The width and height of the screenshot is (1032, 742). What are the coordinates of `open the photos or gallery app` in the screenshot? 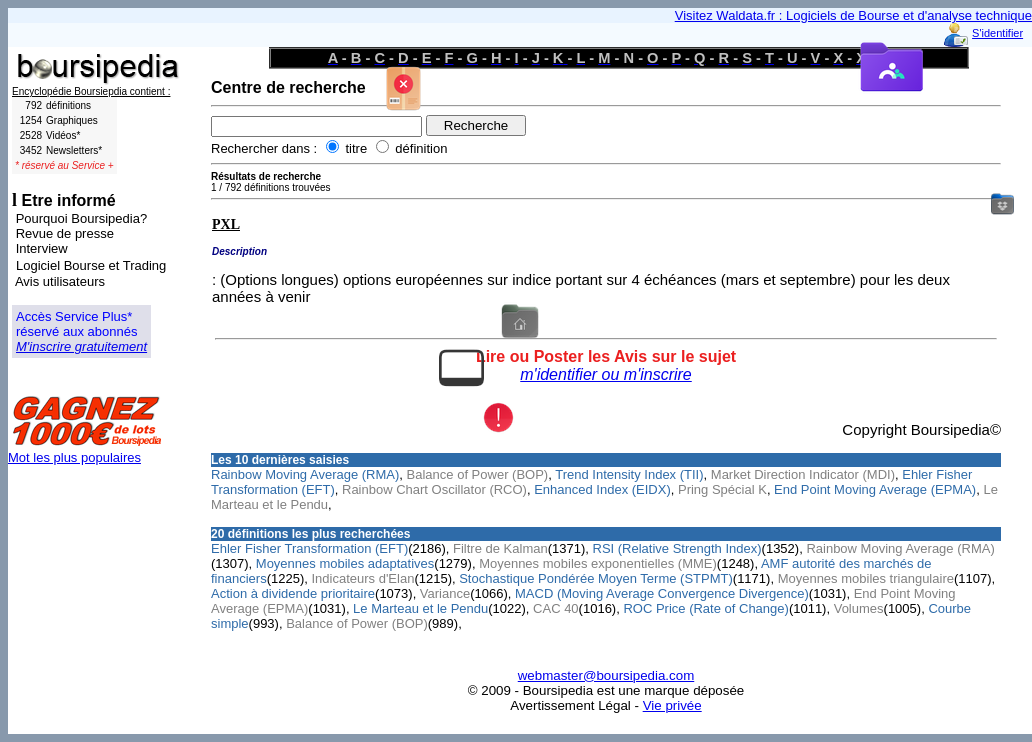 It's located at (461, 366).